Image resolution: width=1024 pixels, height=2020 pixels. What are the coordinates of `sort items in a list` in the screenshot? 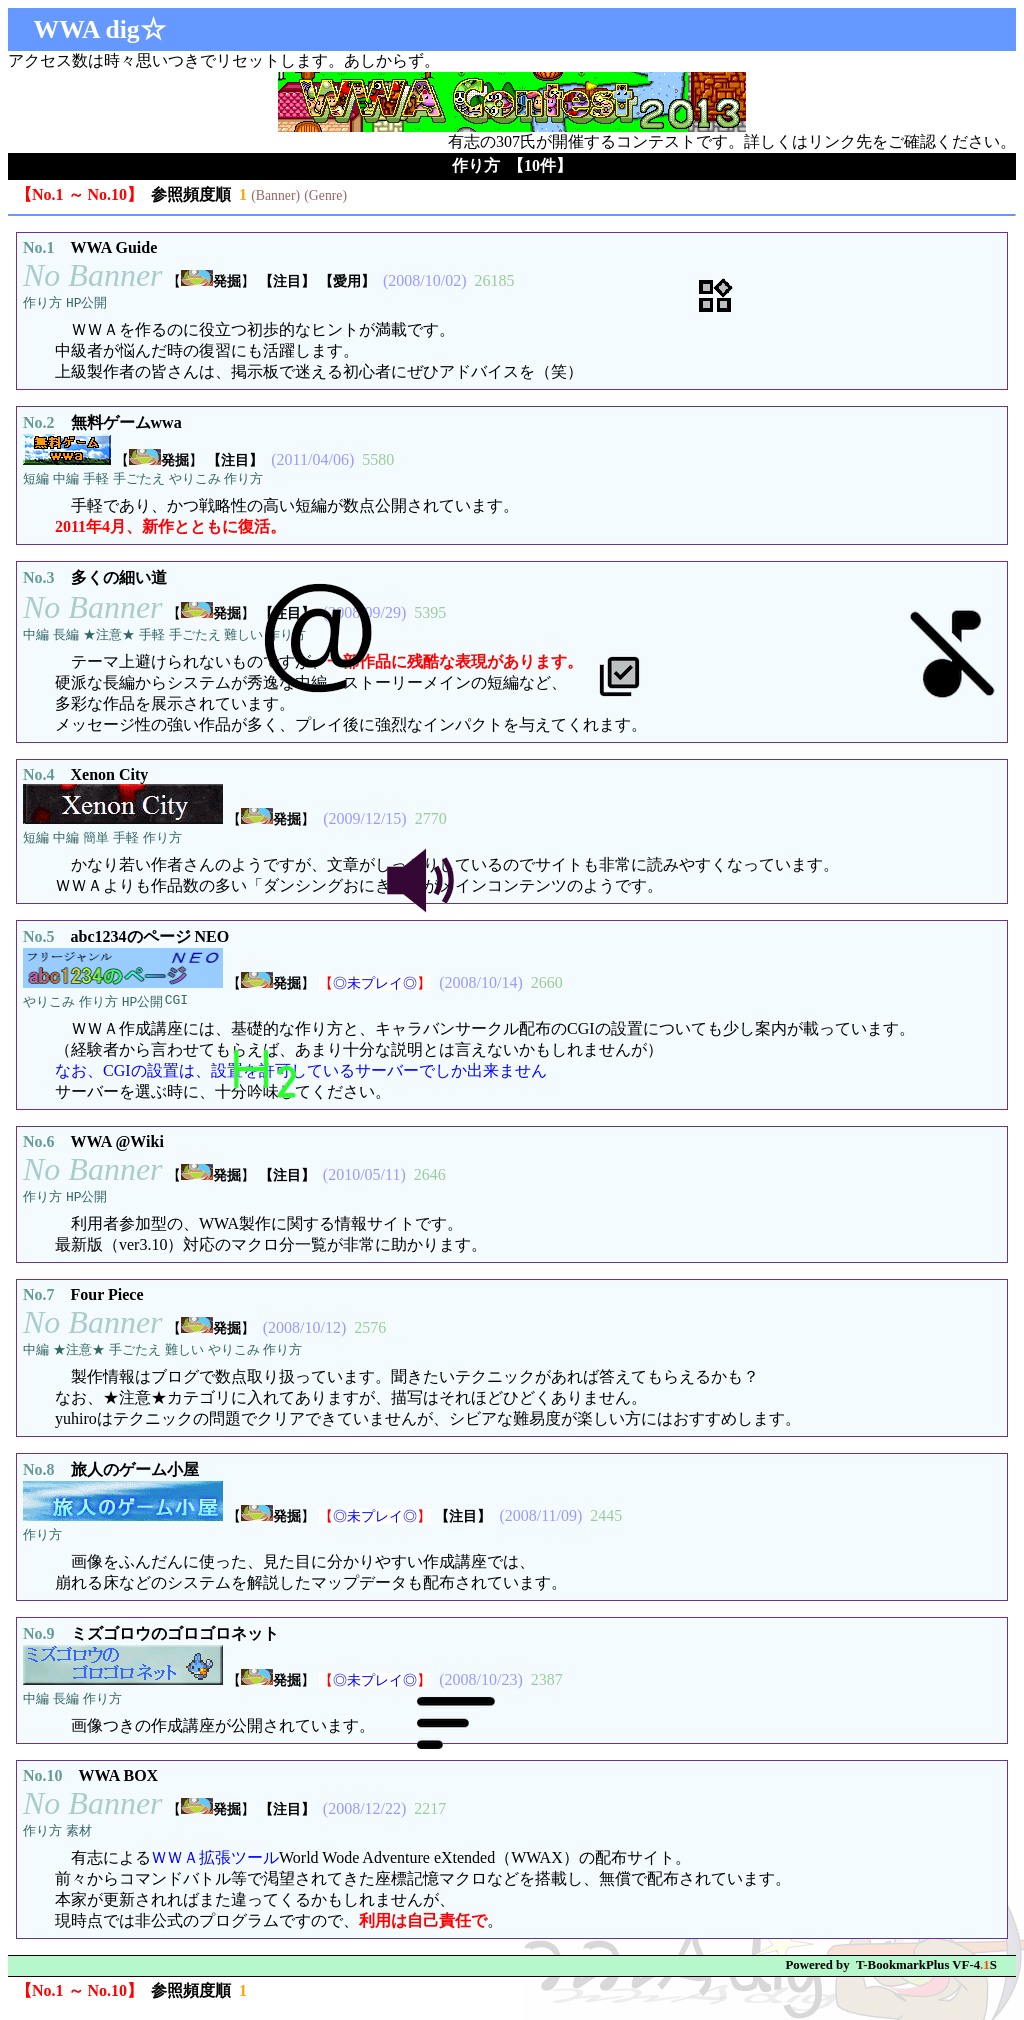 It's located at (456, 1723).